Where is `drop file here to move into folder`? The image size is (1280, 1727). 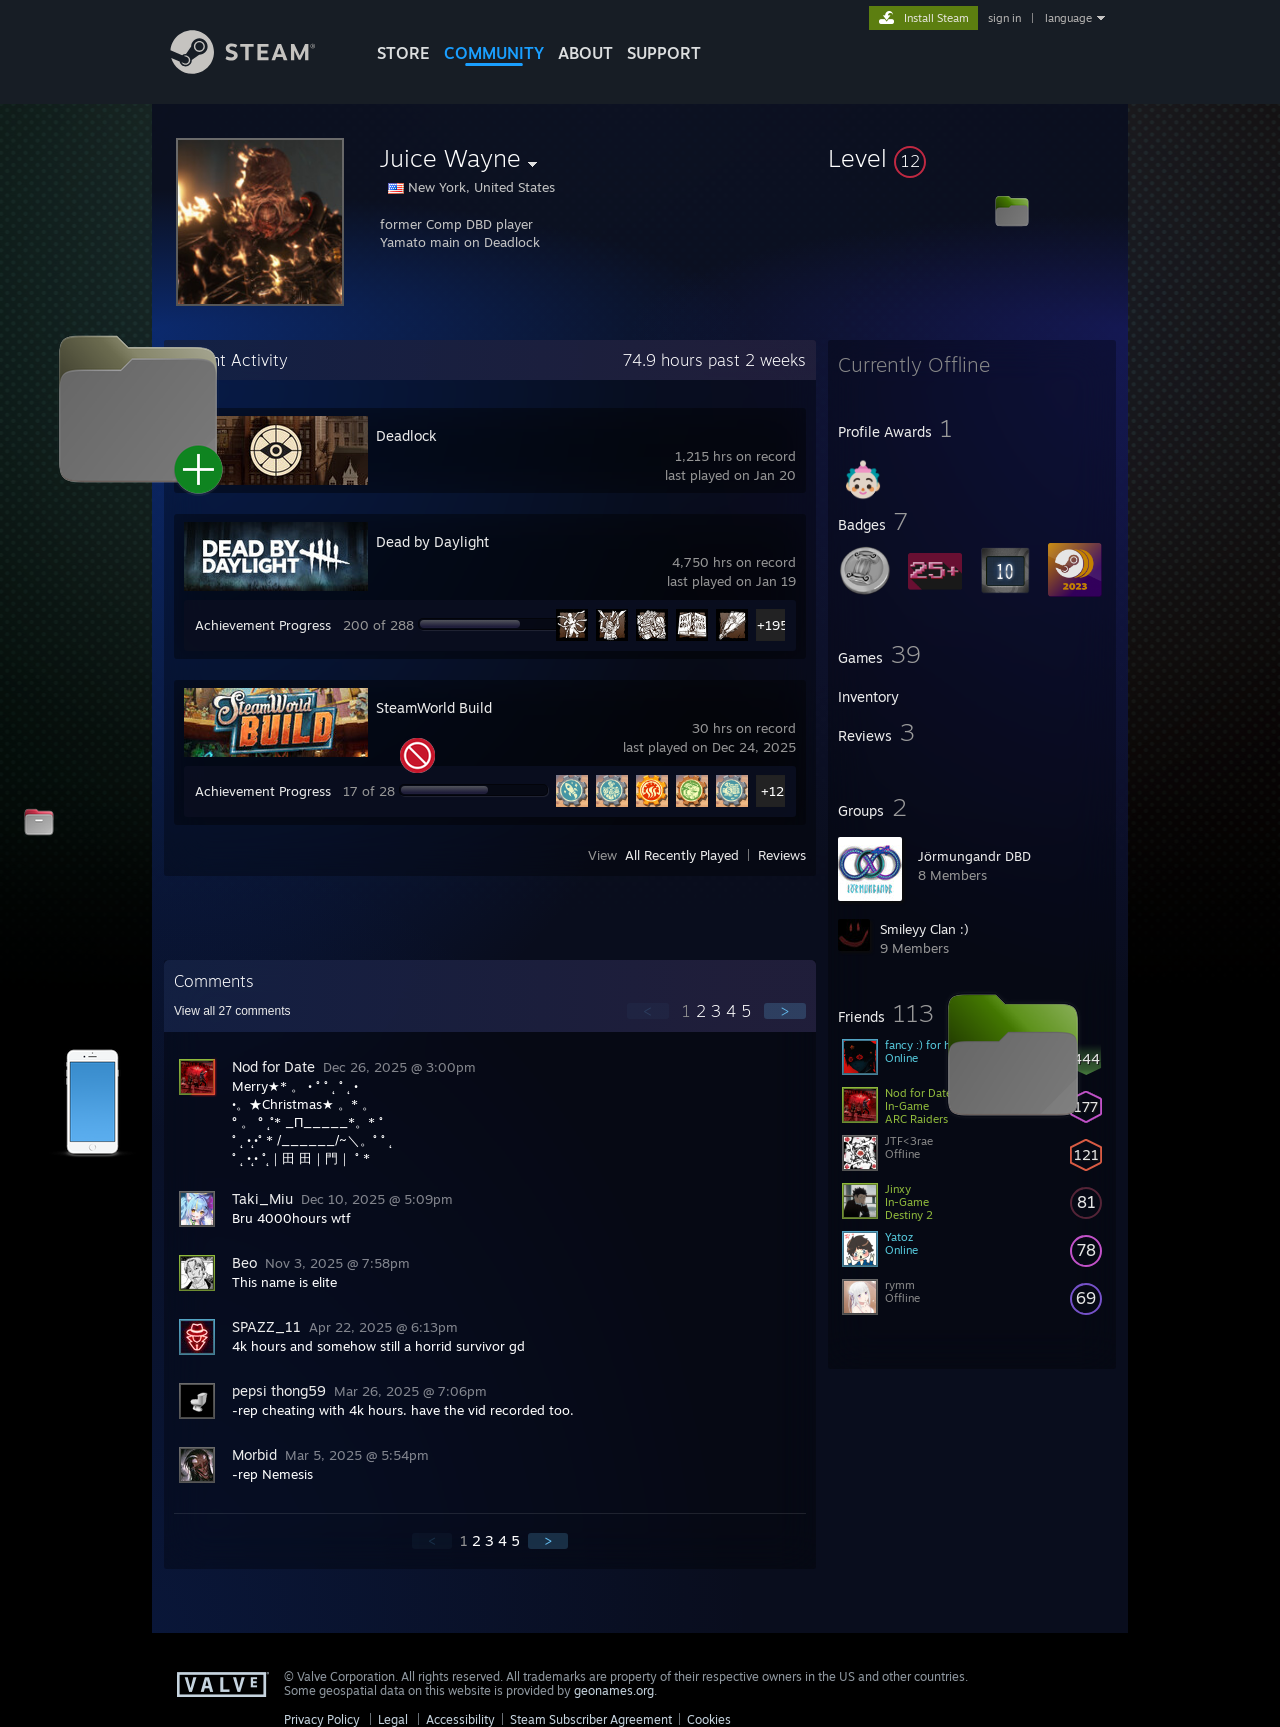 drop file here to move into folder is located at coordinates (1013, 1055).